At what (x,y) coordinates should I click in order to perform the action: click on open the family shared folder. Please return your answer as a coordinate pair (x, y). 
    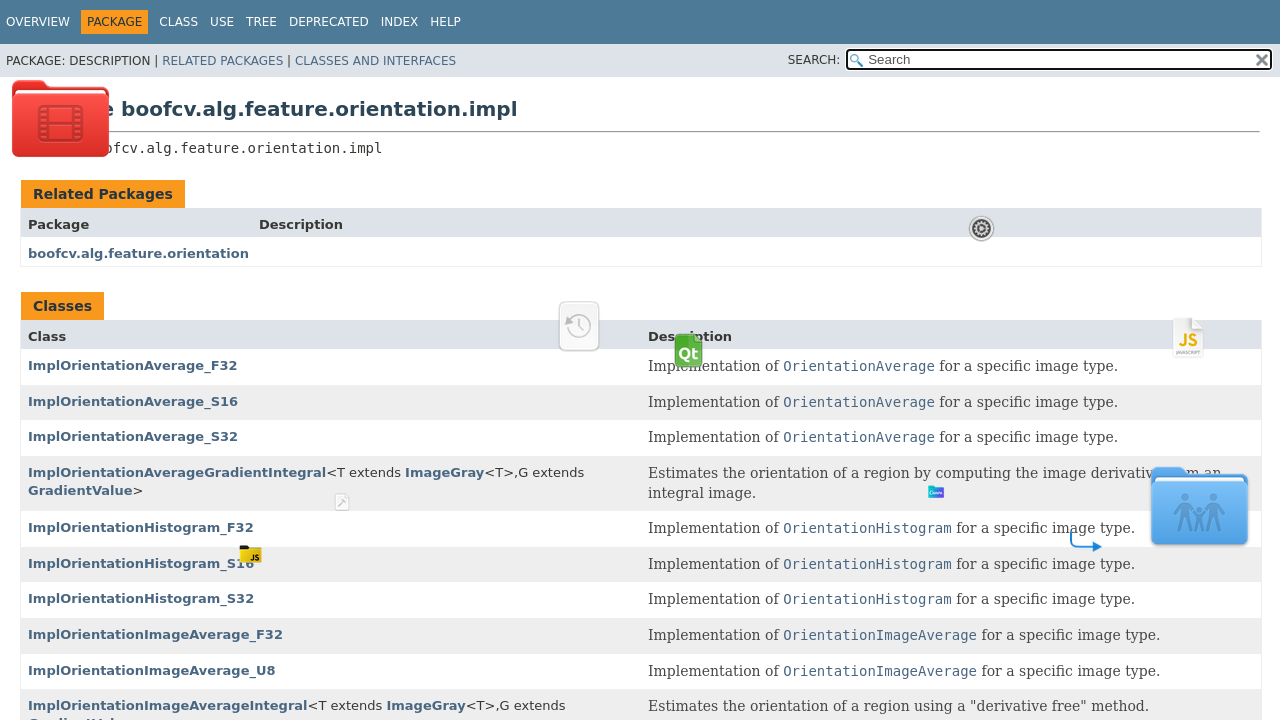
    Looking at the image, I should click on (1199, 505).